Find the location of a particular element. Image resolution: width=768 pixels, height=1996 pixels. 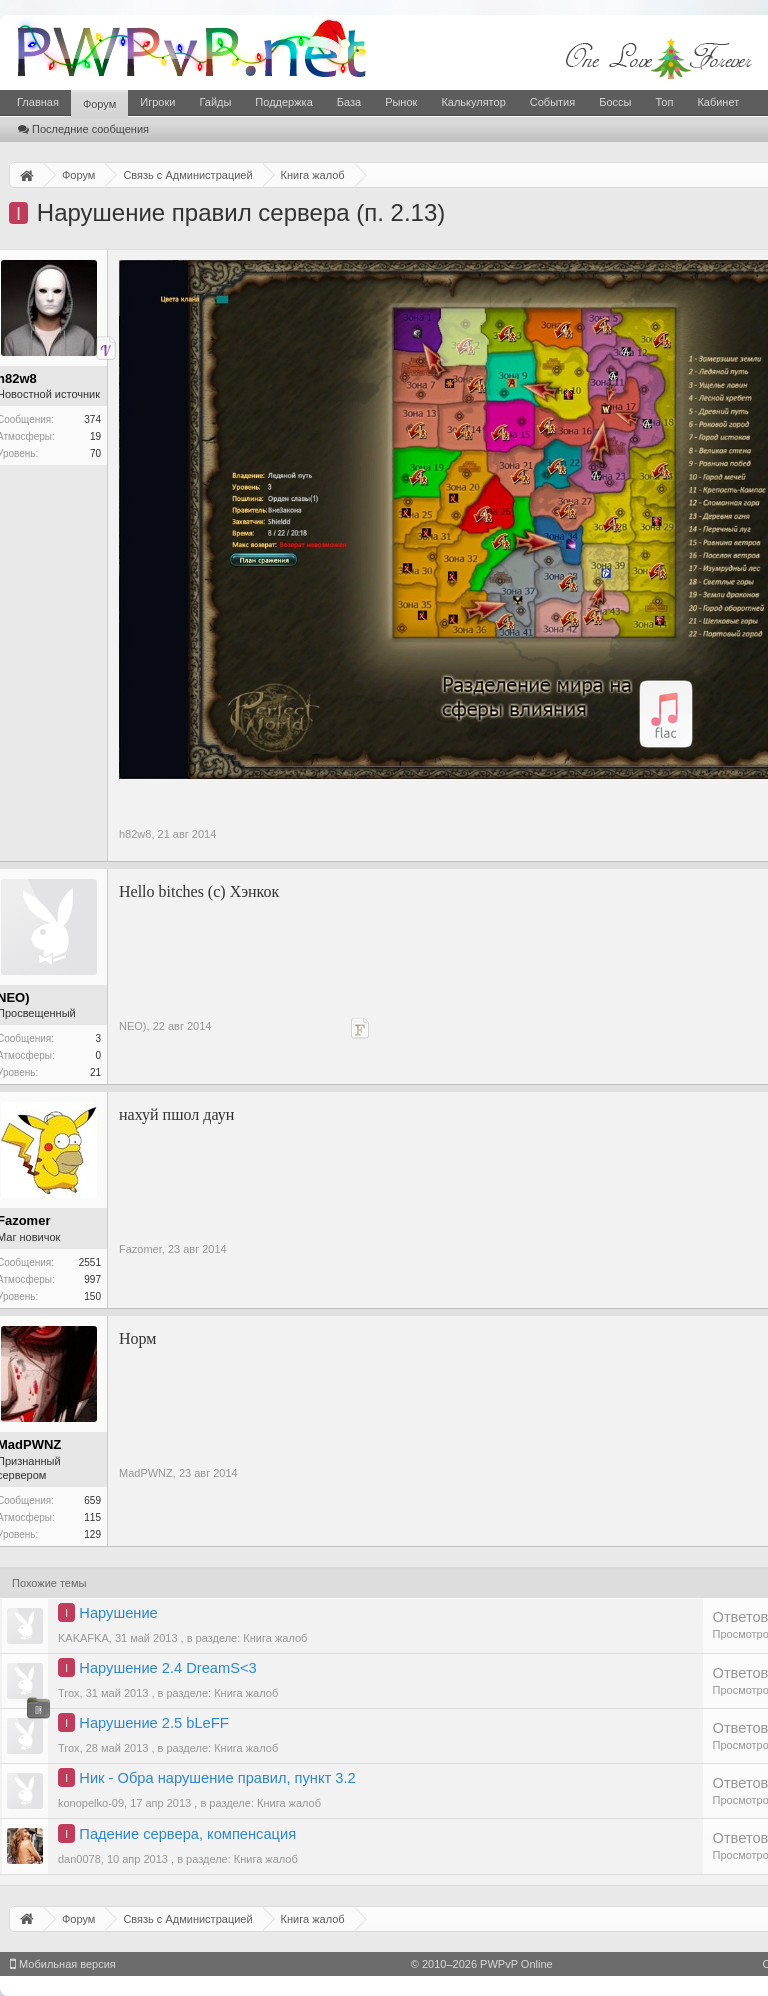

open templates folder is located at coordinates (38, 1707).